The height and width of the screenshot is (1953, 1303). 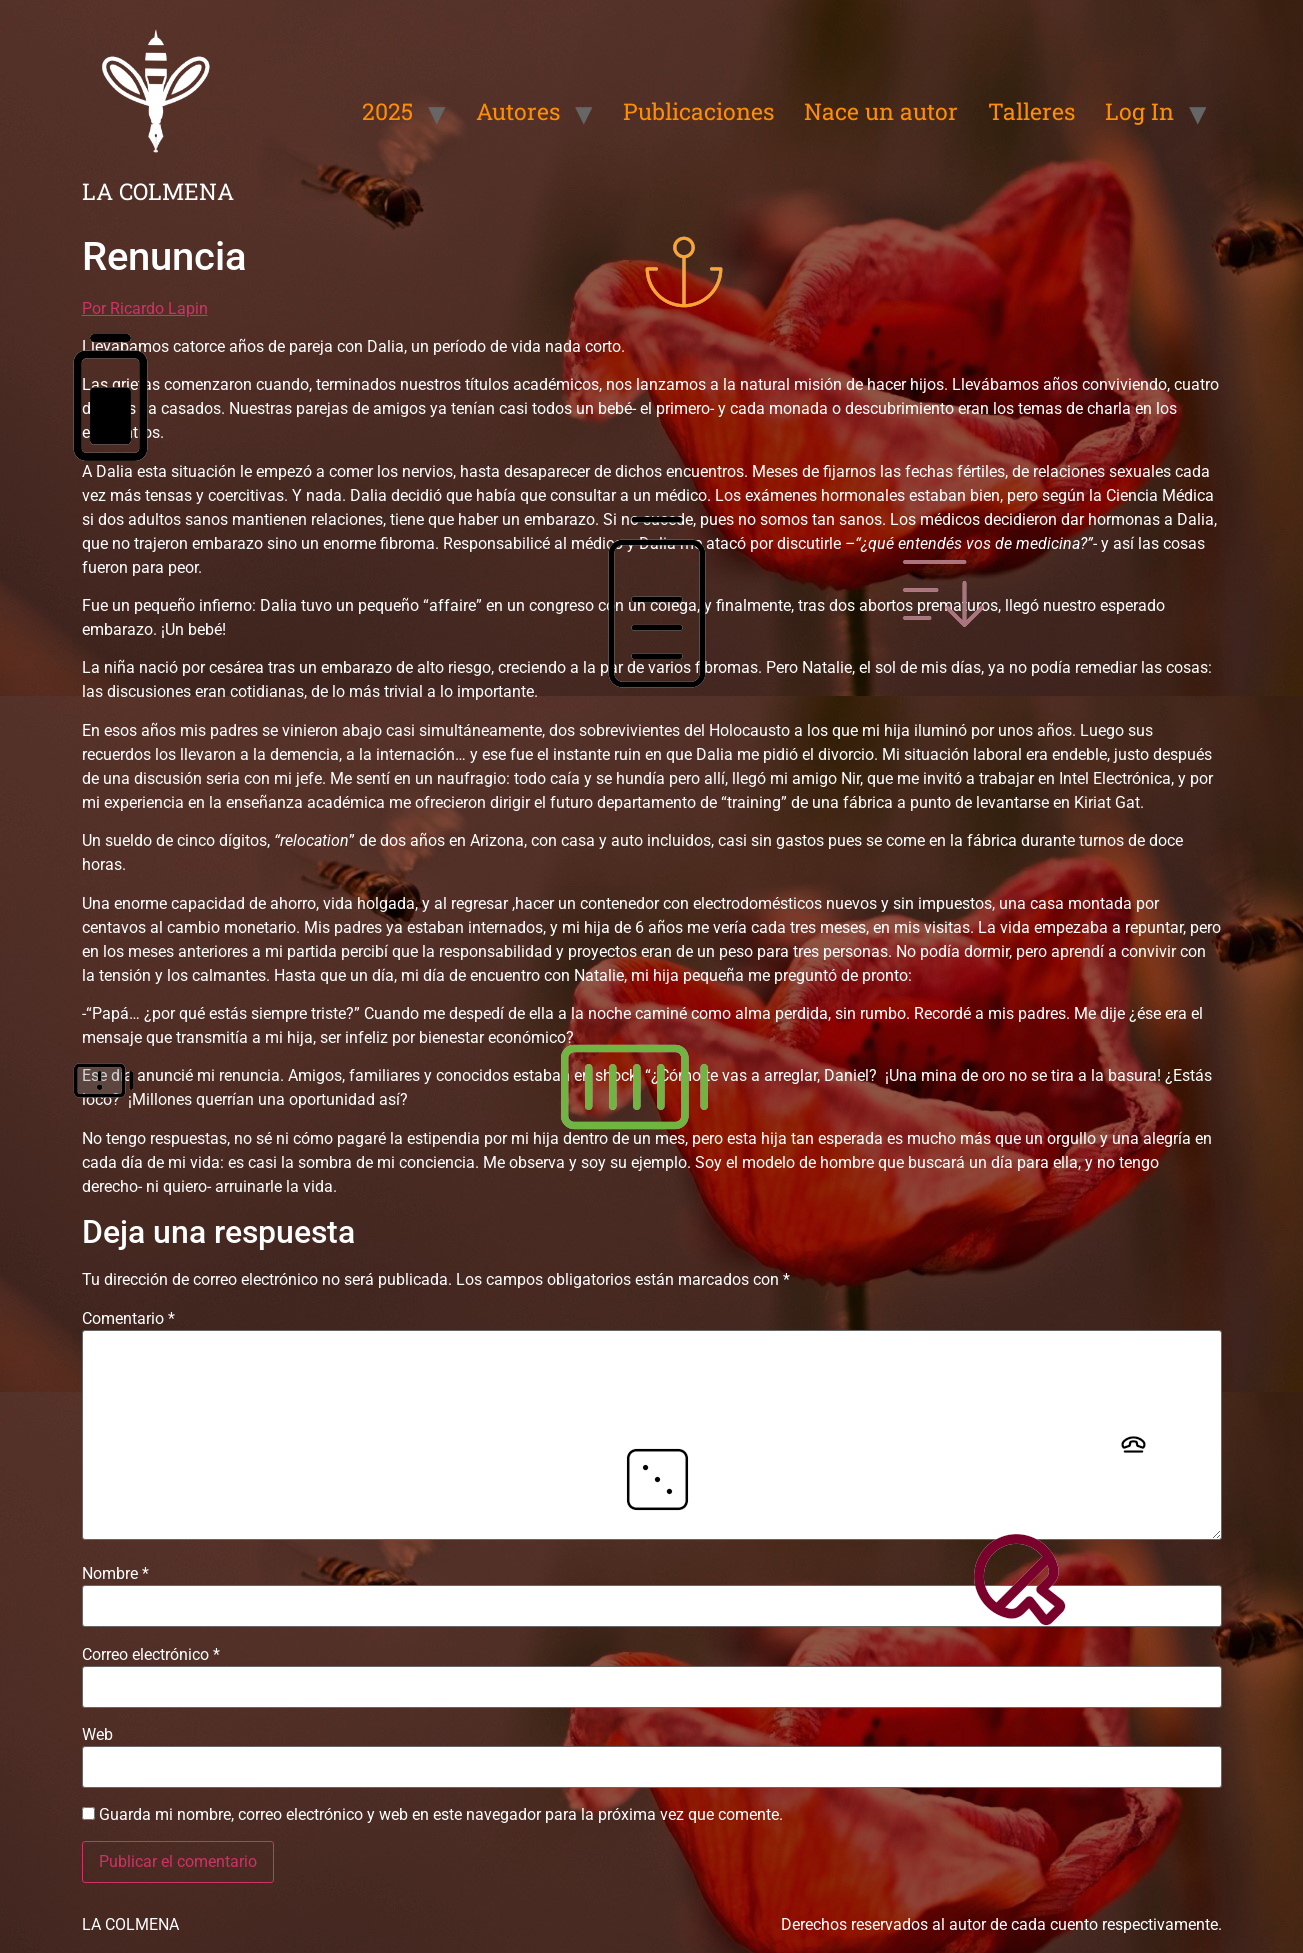 What do you see at coordinates (110, 399) in the screenshot?
I see `indicates high battery level` at bounding box center [110, 399].